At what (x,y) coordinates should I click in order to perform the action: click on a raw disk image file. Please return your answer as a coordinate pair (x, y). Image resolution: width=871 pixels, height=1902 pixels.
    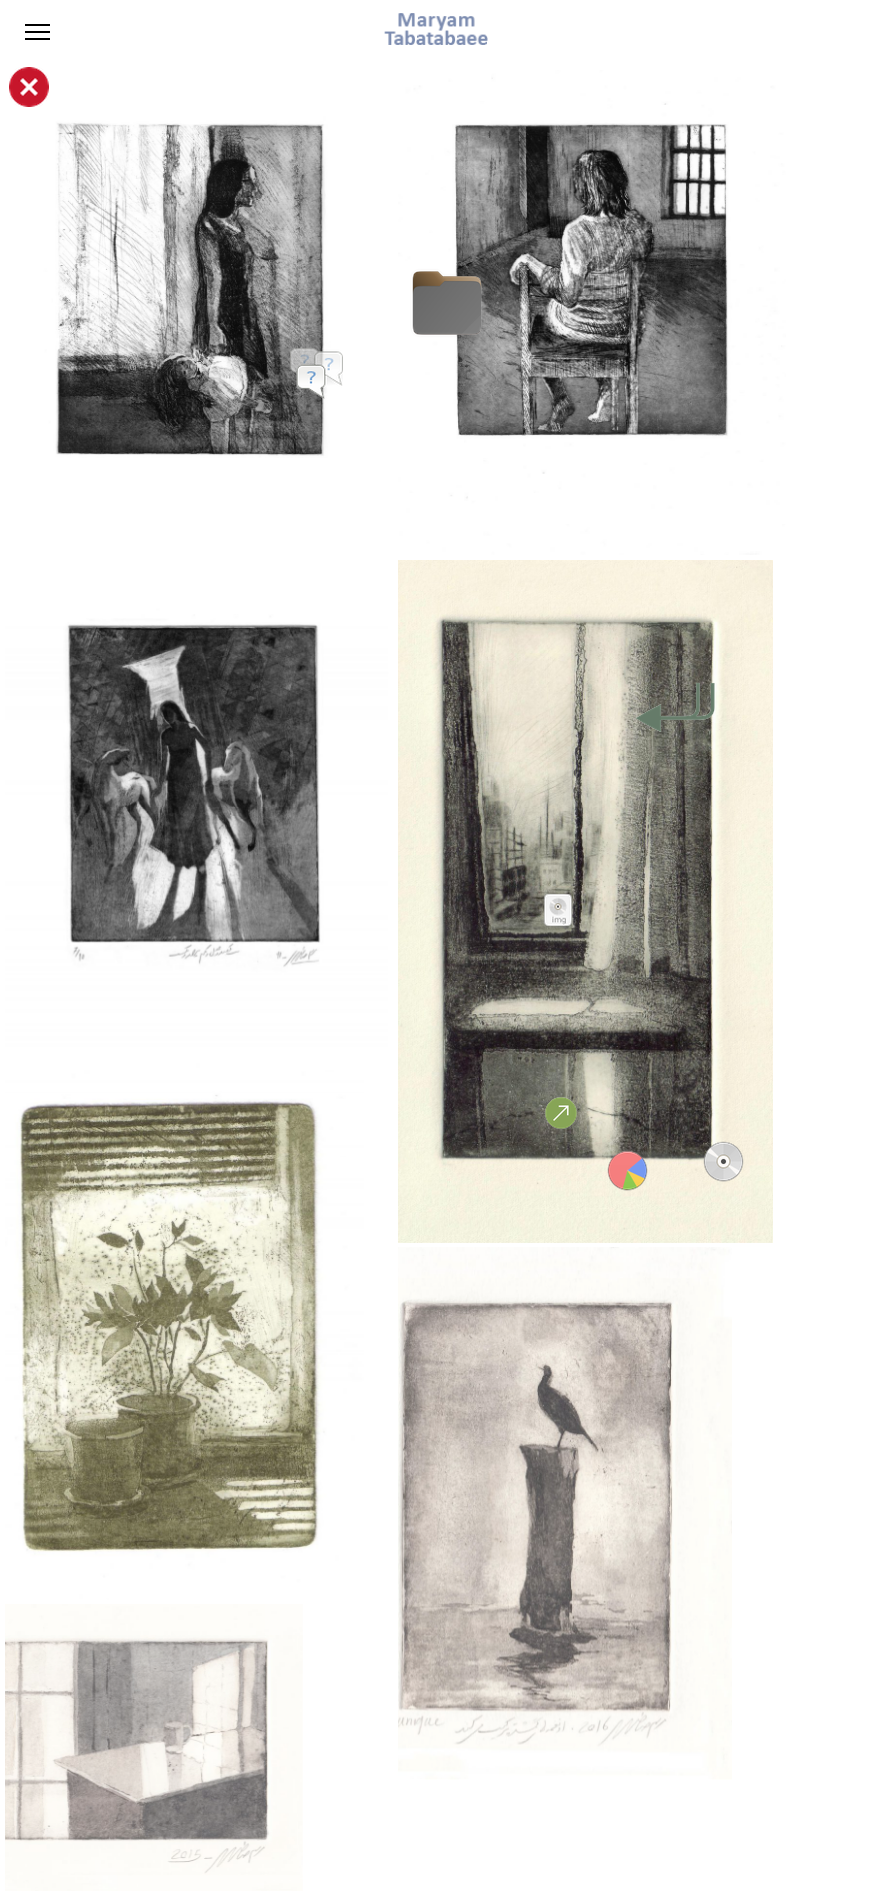
    Looking at the image, I should click on (558, 910).